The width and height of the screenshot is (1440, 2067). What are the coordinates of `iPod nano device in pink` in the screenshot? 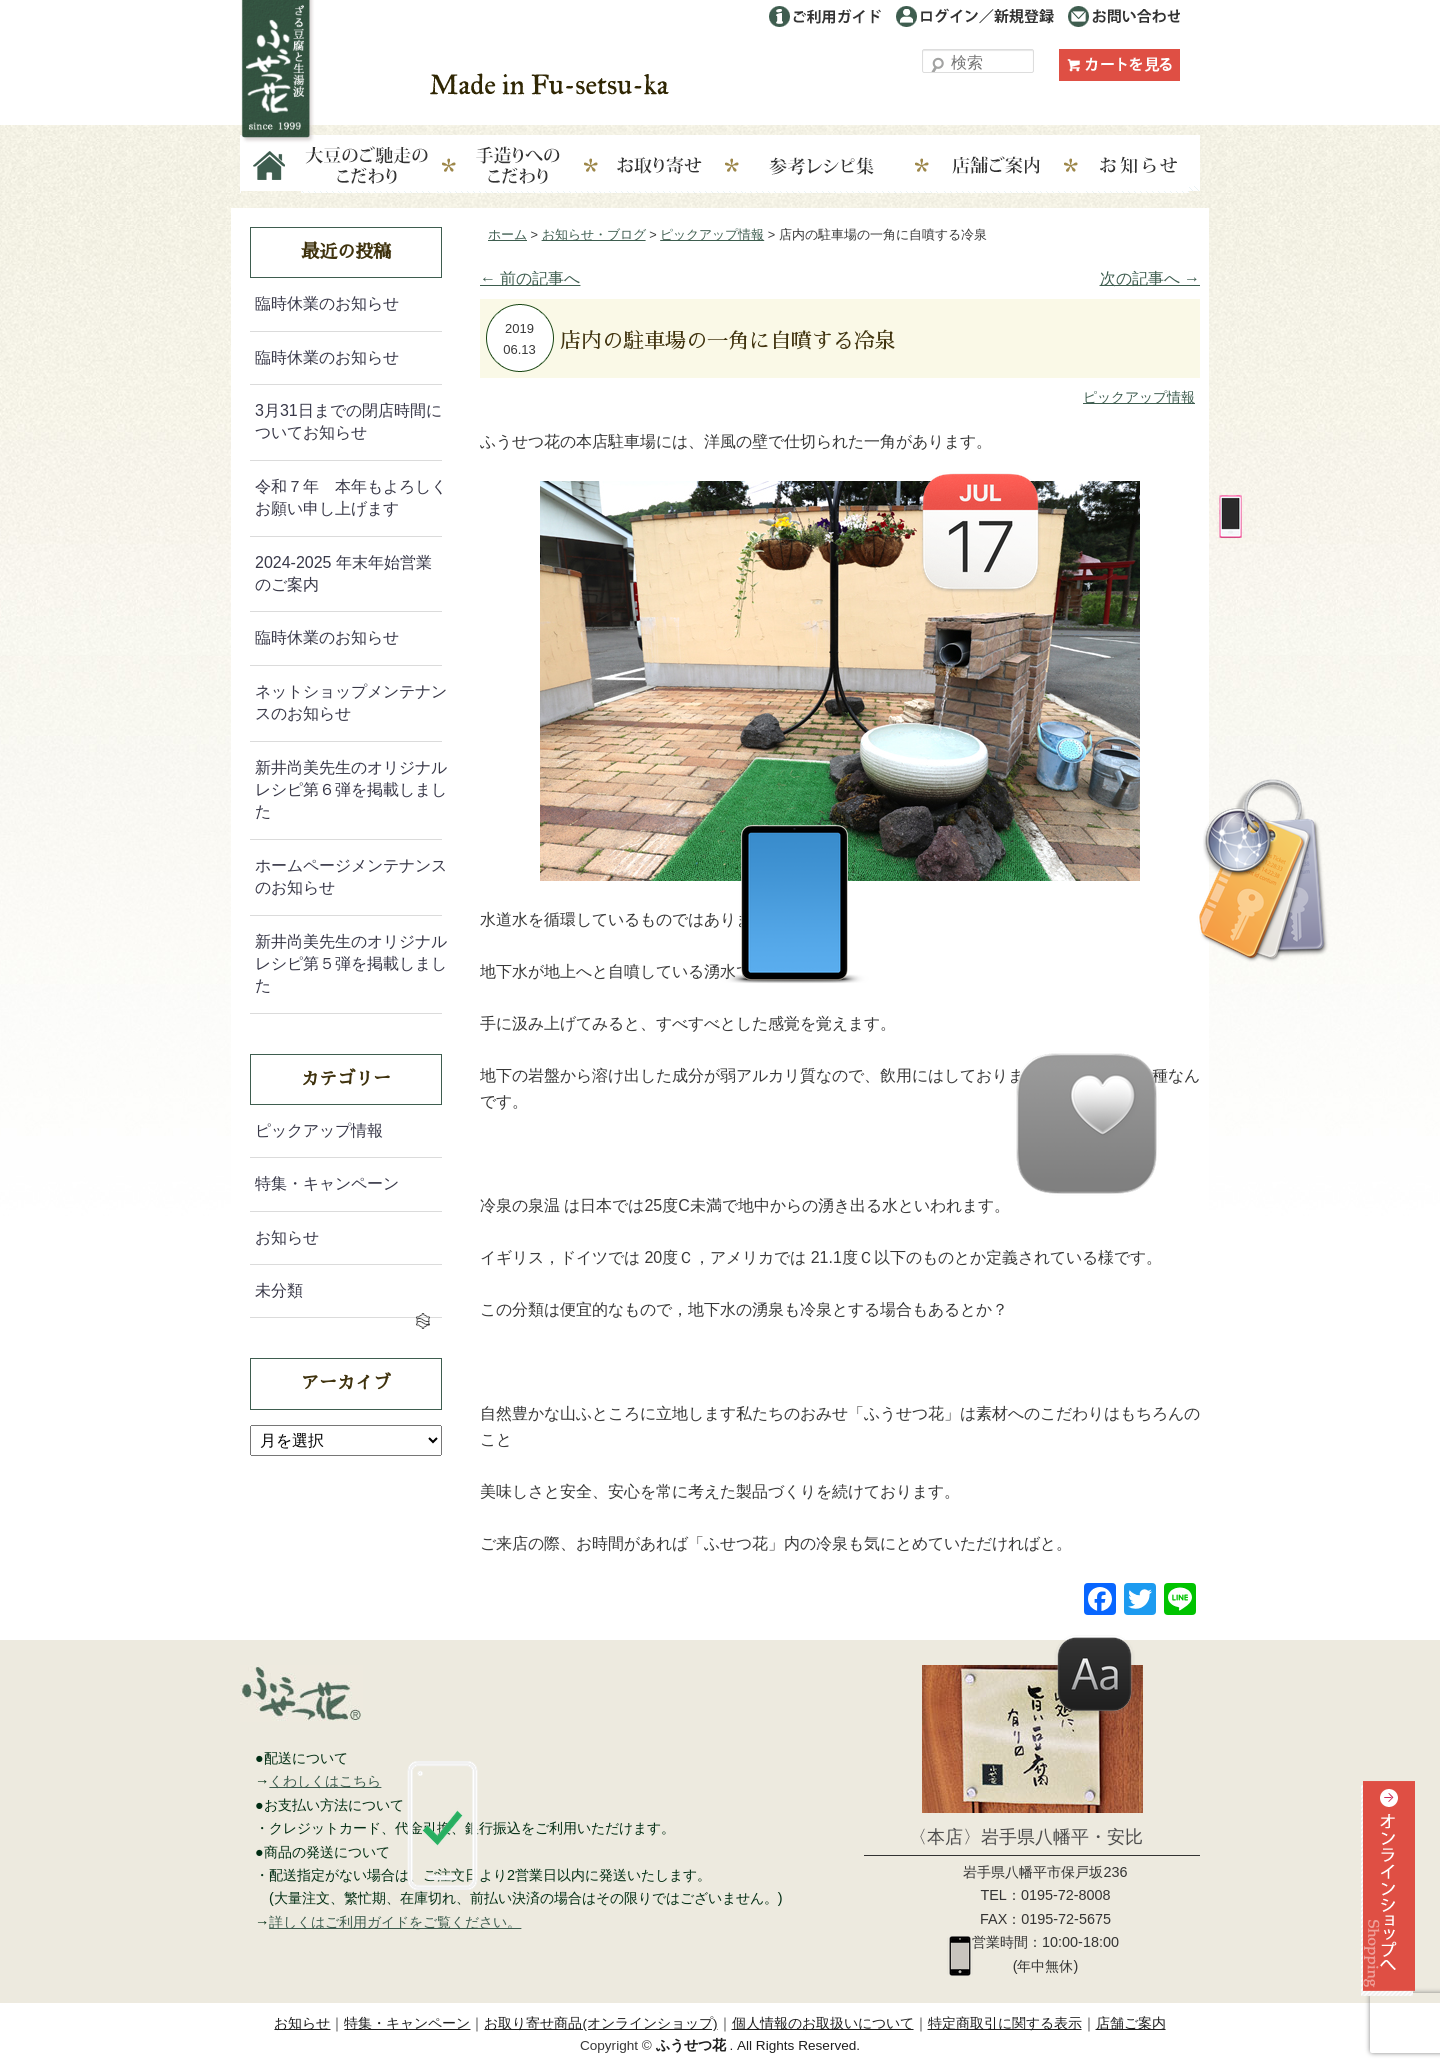 It's located at (1230, 516).